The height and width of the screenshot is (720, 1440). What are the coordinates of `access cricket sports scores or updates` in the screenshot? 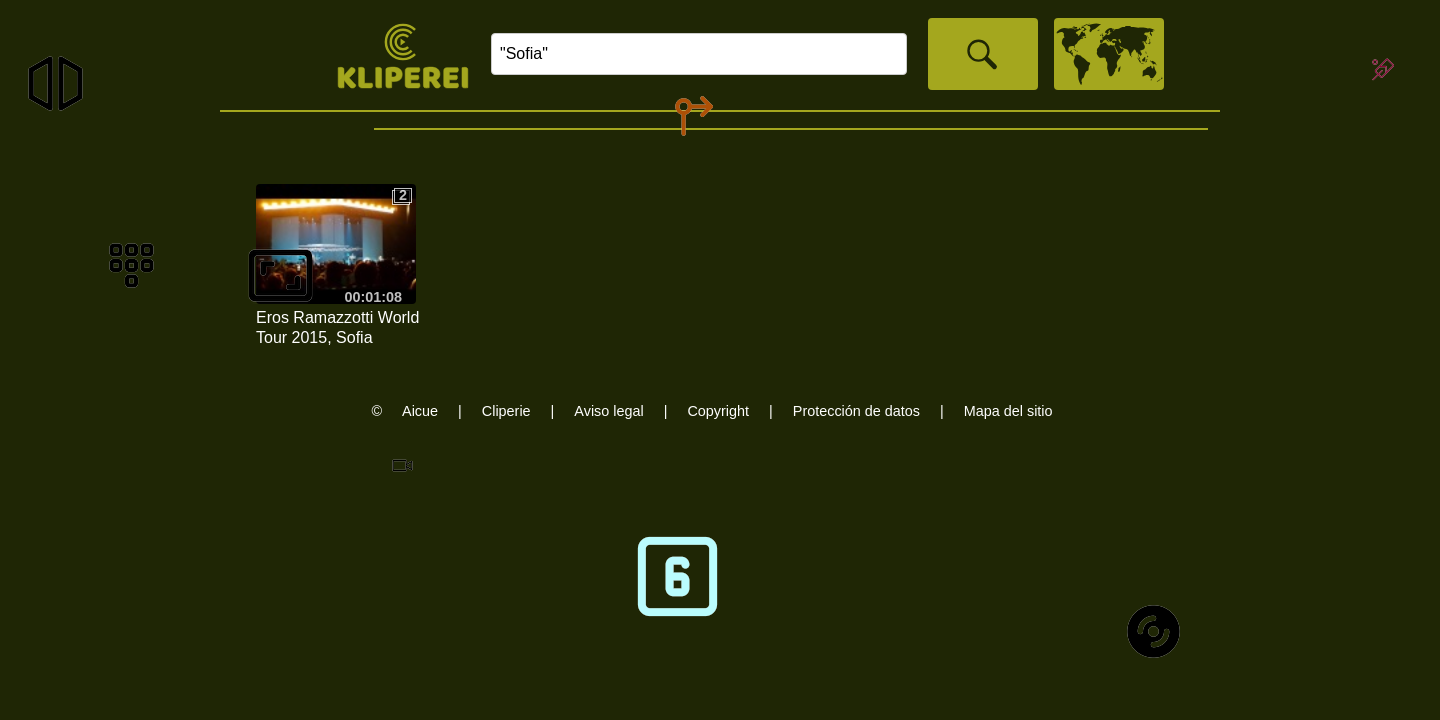 It's located at (1382, 69).